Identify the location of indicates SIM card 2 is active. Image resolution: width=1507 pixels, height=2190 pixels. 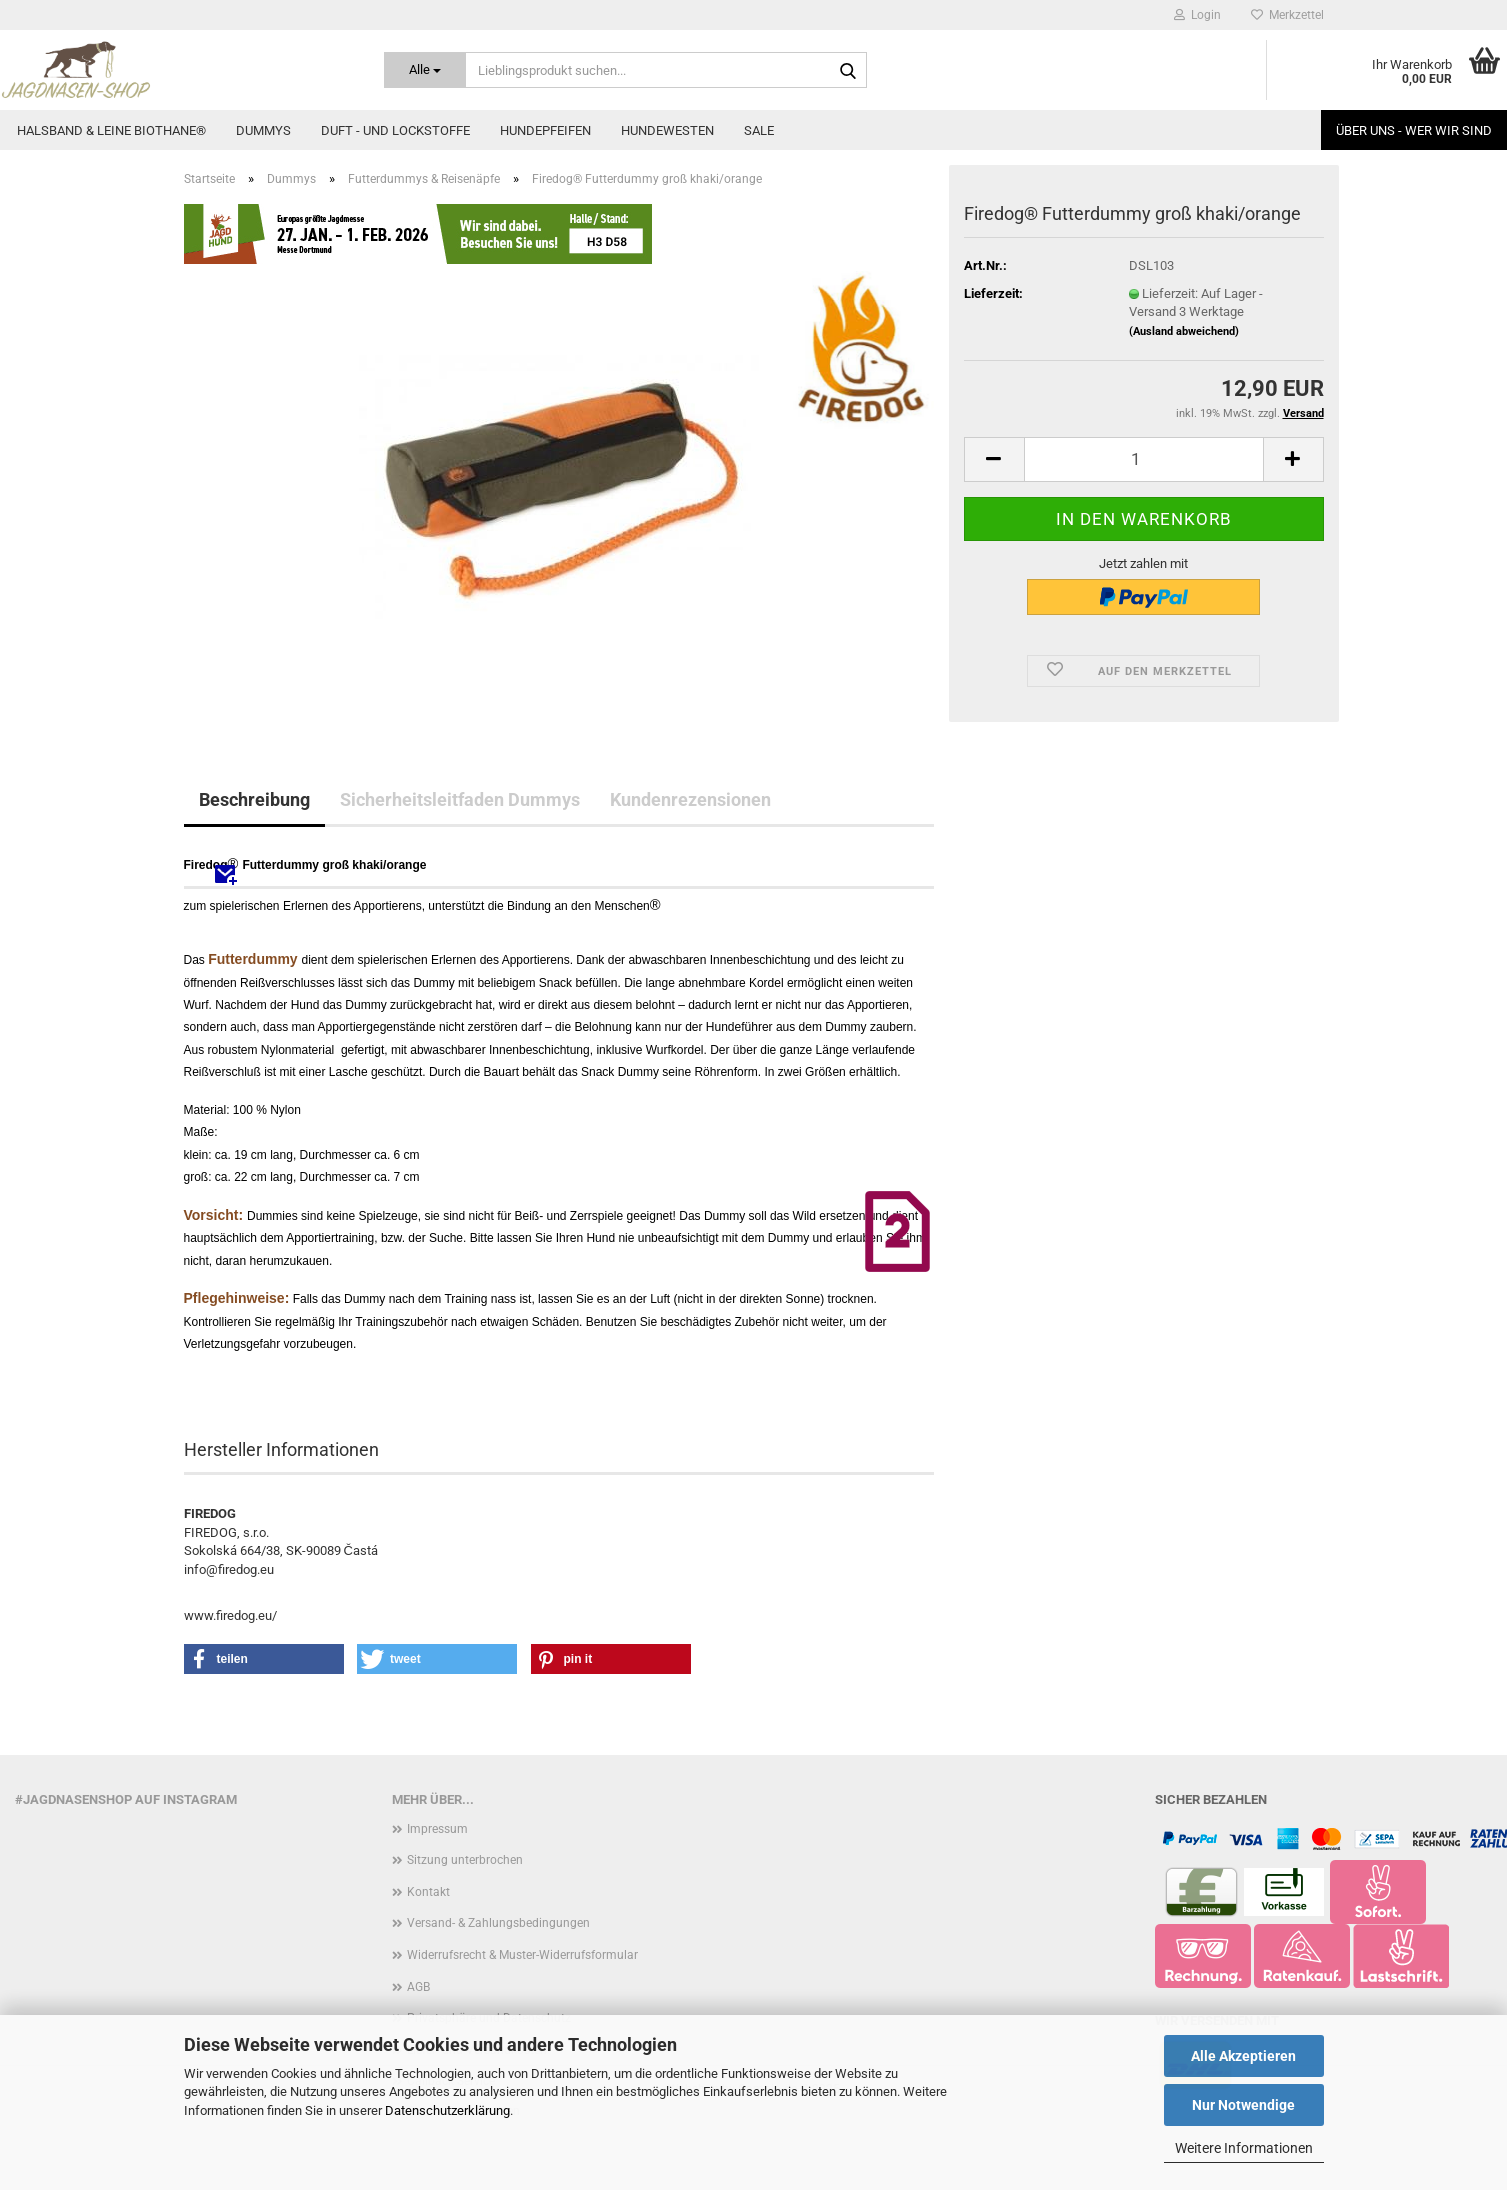
(897, 1231).